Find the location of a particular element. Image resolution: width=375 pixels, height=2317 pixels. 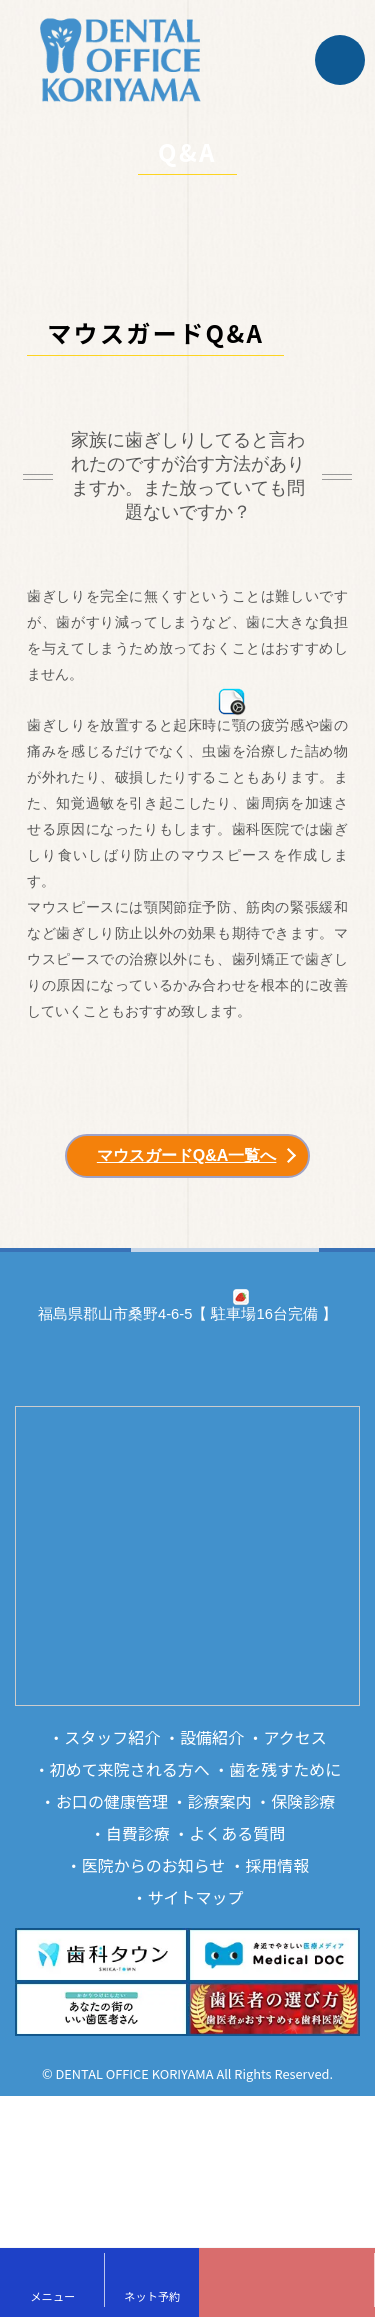

open strawberry music player is located at coordinates (241, 1297).